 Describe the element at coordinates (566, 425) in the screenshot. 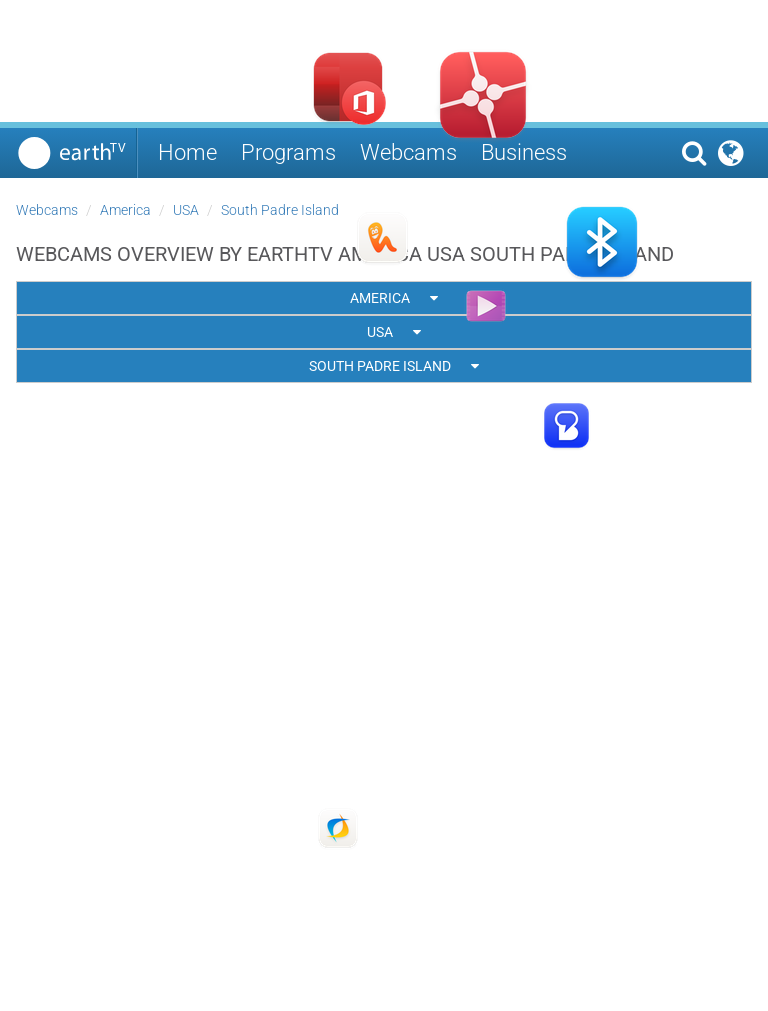

I see `open beeper messaging app` at that location.